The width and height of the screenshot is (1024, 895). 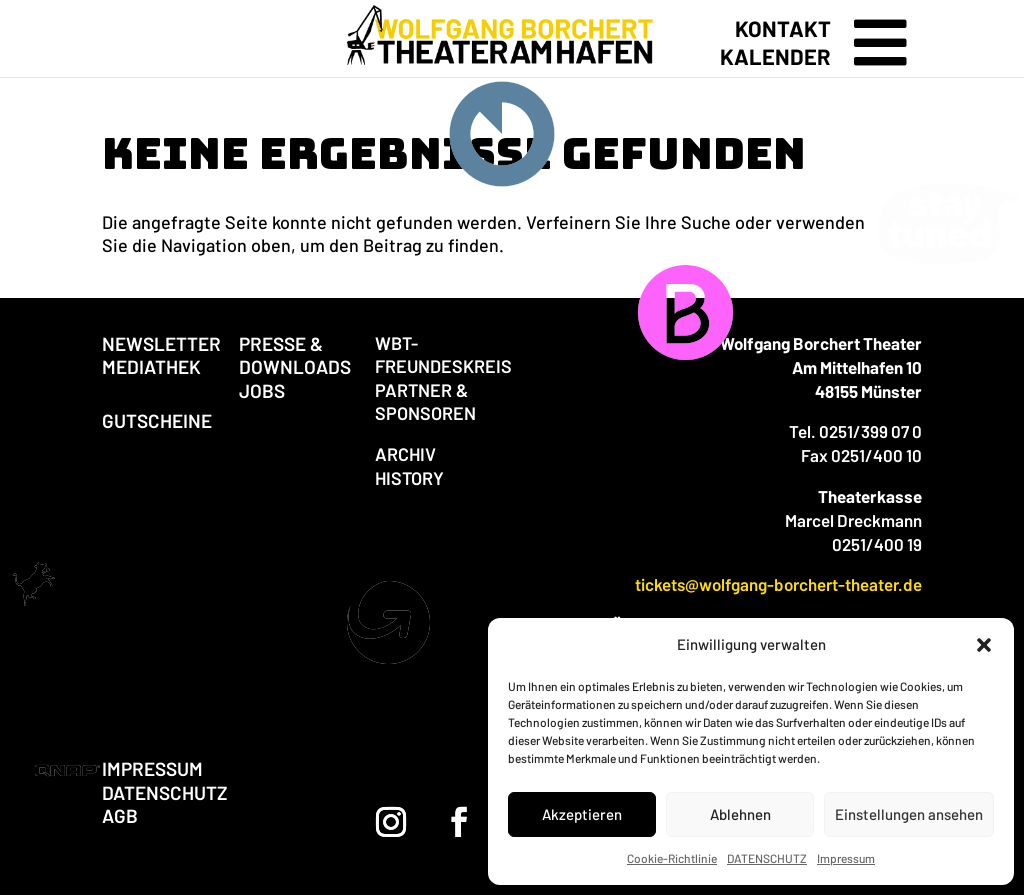 What do you see at coordinates (34, 584) in the screenshot?
I see `open swisscows search engine` at bounding box center [34, 584].